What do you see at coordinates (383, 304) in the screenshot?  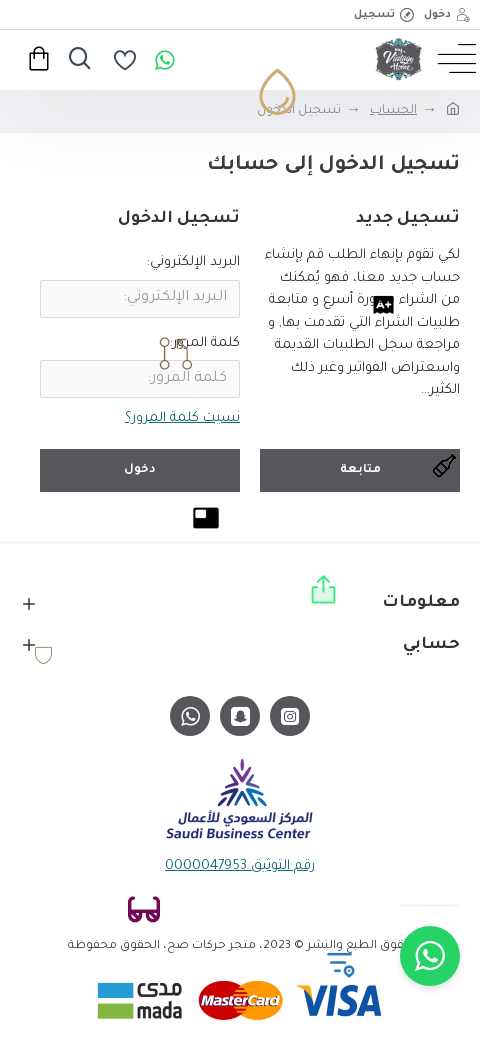 I see `view exam or test results` at bounding box center [383, 304].